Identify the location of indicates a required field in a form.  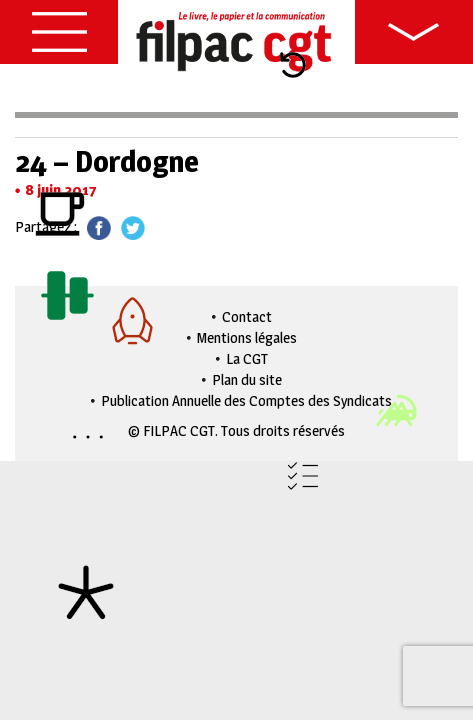
(86, 593).